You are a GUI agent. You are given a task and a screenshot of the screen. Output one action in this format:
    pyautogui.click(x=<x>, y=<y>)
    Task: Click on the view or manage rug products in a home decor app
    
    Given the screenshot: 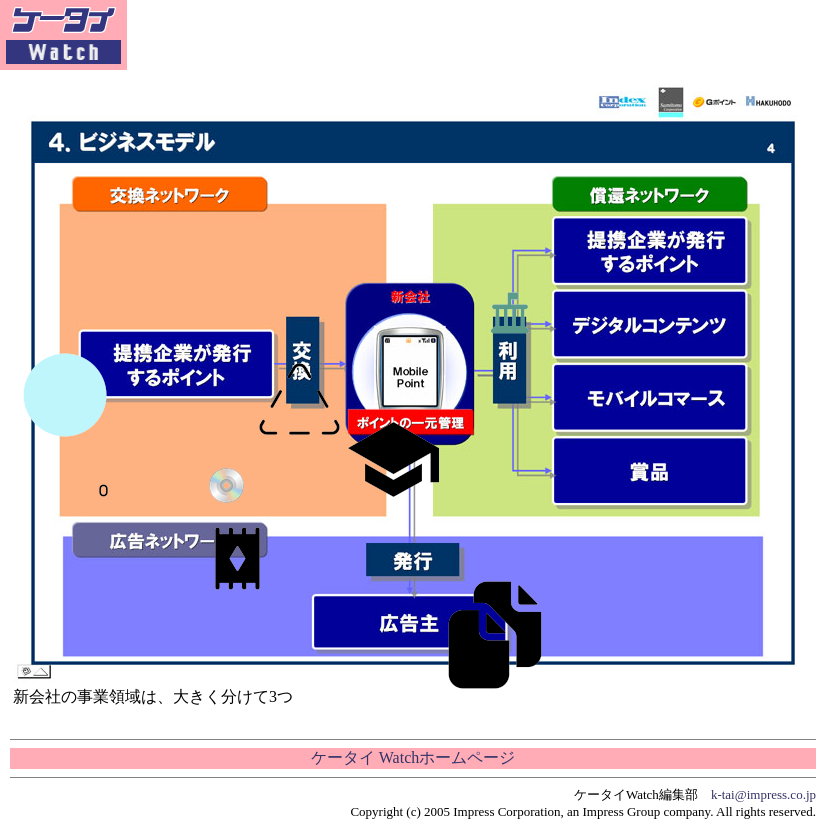 What is the action you would take?
    pyautogui.click(x=237, y=558)
    